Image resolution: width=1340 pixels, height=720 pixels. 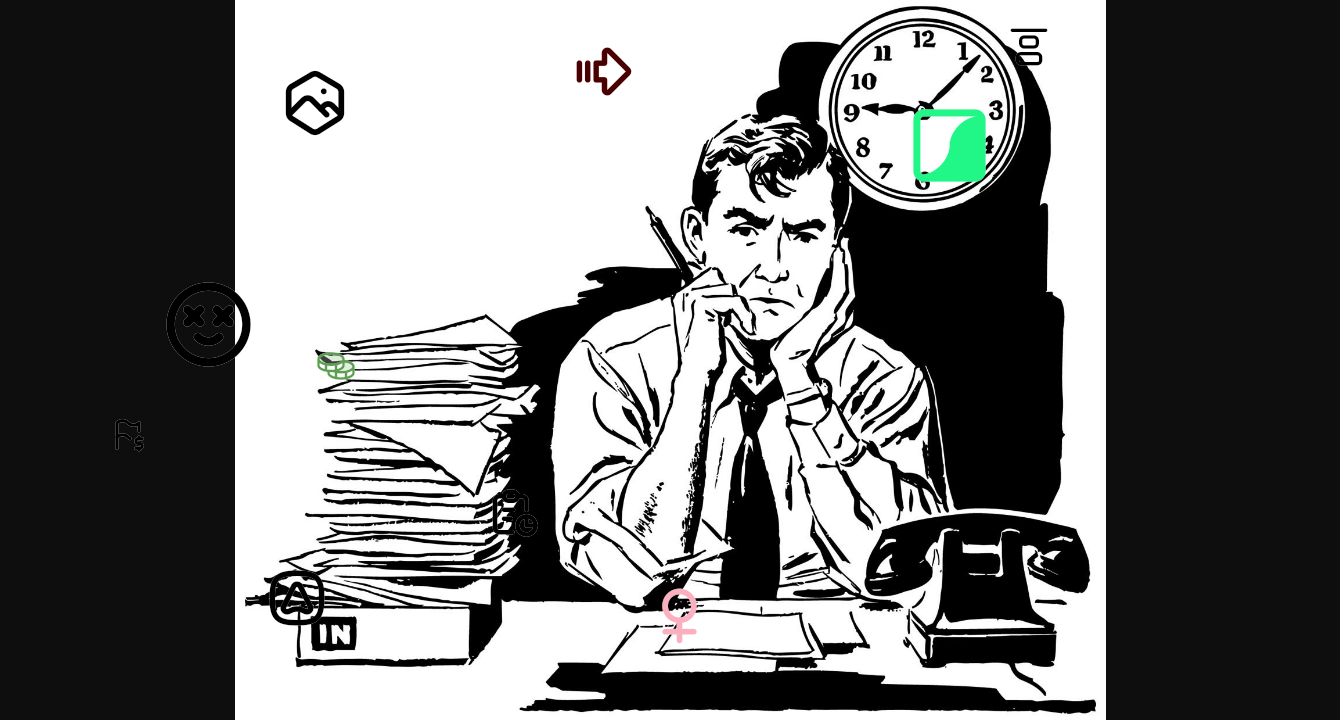 I want to click on select femme gender identity, so click(x=679, y=614).